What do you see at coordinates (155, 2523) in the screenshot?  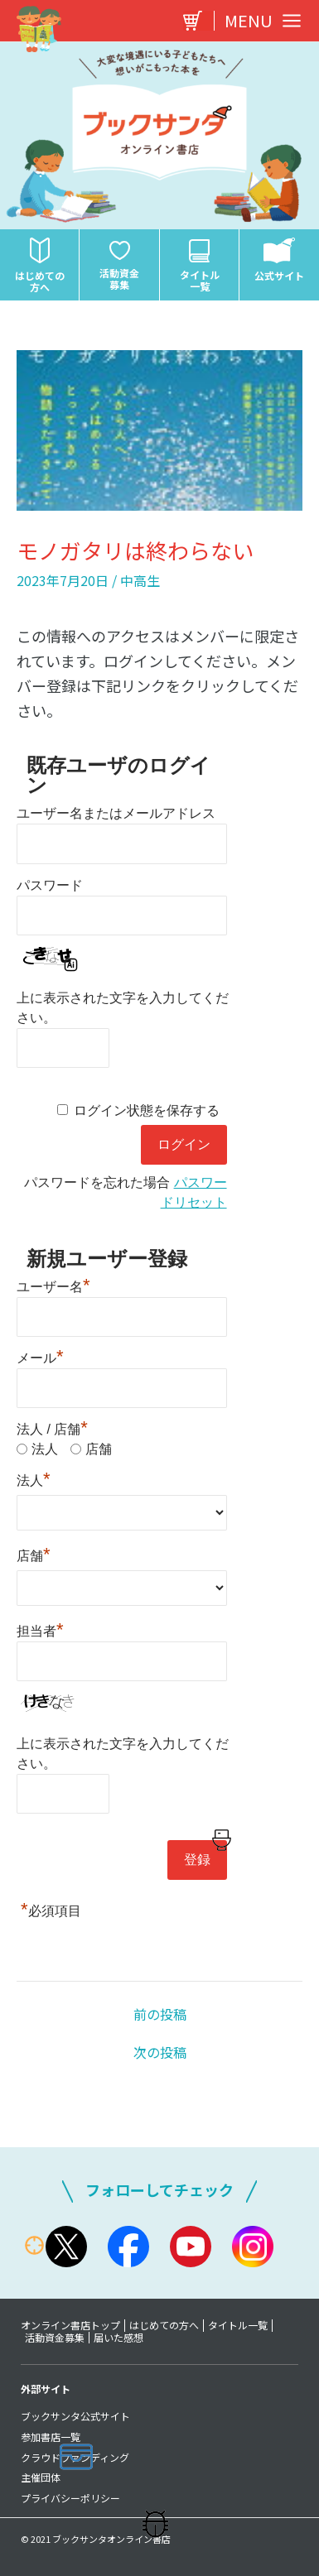 I see `report a bug or issue` at bounding box center [155, 2523].